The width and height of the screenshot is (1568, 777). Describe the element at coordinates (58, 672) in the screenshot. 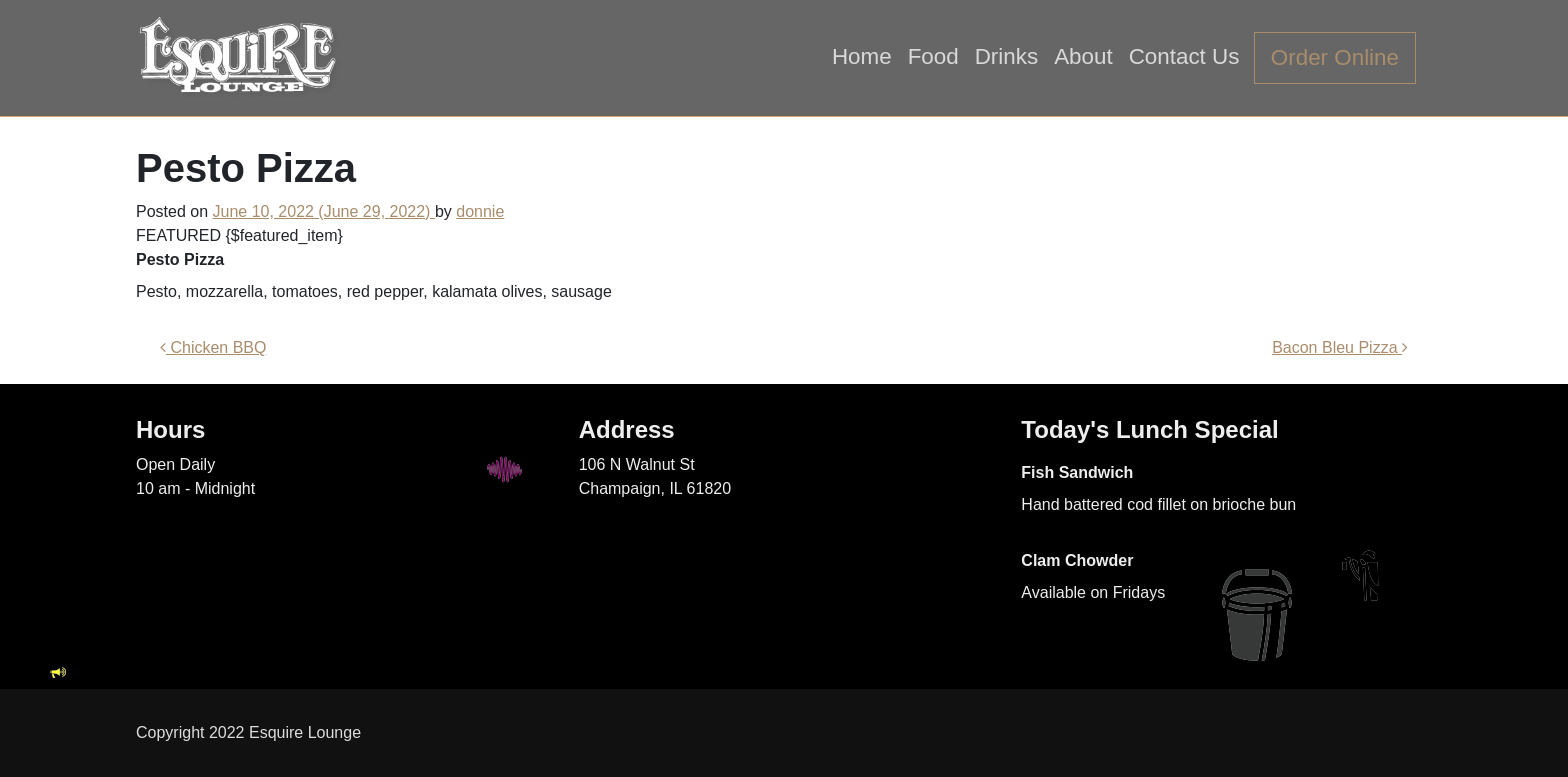

I see `make an announcement or broadcast` at that location.